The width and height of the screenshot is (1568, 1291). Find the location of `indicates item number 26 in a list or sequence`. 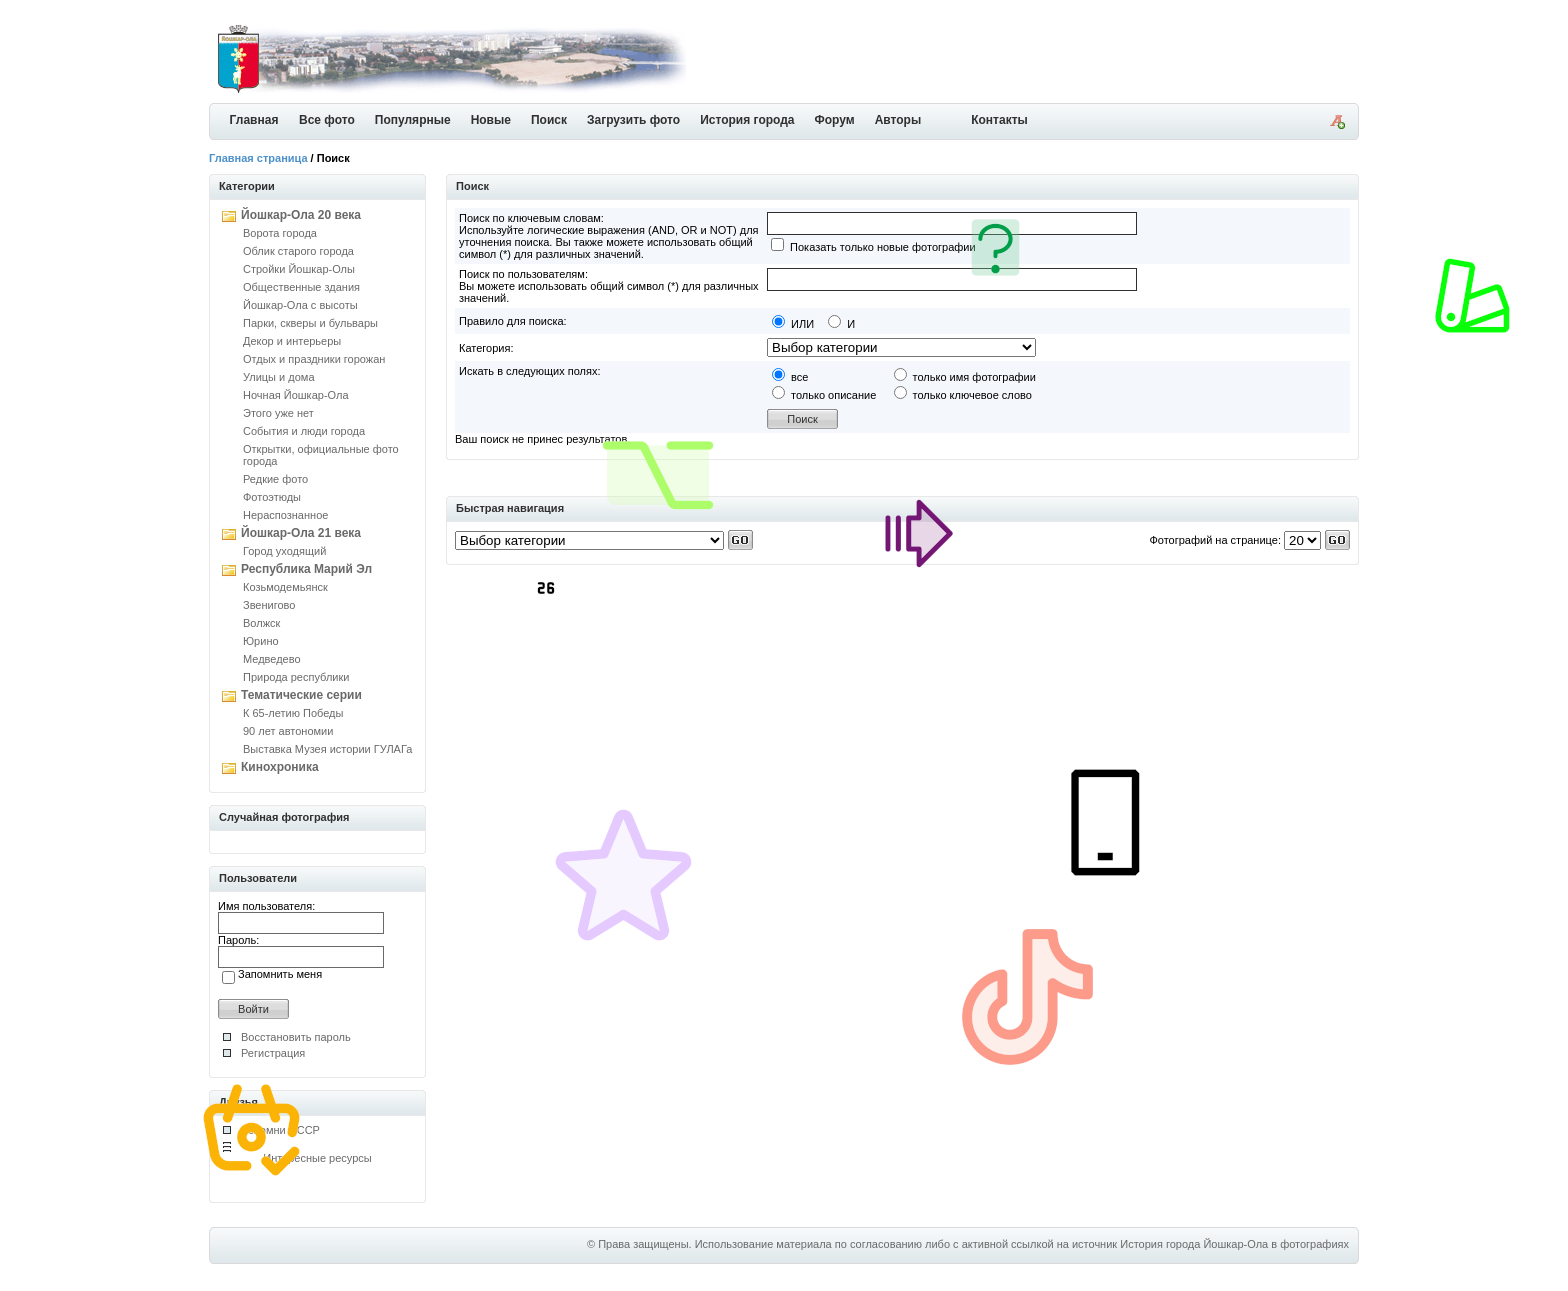

indicates item number 26 in a list or sequence is located at coordinates (546, 588).